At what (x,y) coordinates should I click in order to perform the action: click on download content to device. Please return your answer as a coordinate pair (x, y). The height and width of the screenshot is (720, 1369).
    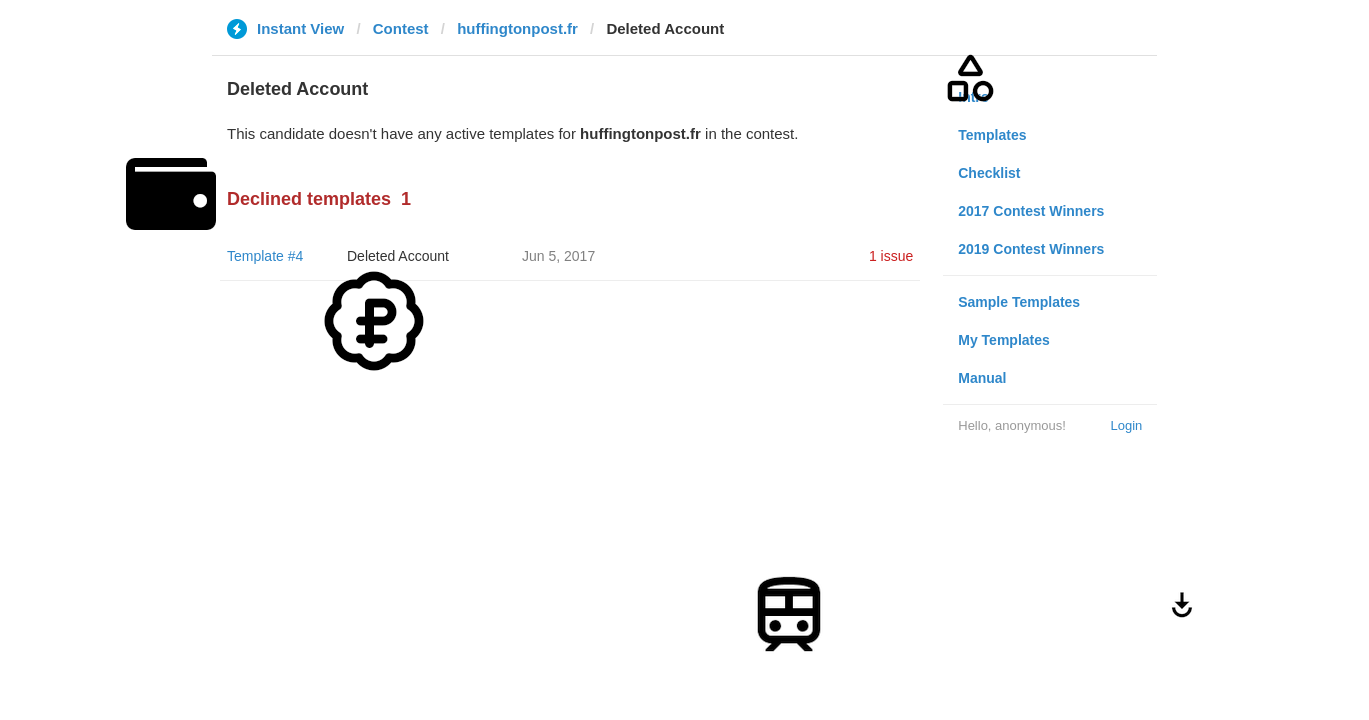
    Looking at the image, I should click on (1182, 604).